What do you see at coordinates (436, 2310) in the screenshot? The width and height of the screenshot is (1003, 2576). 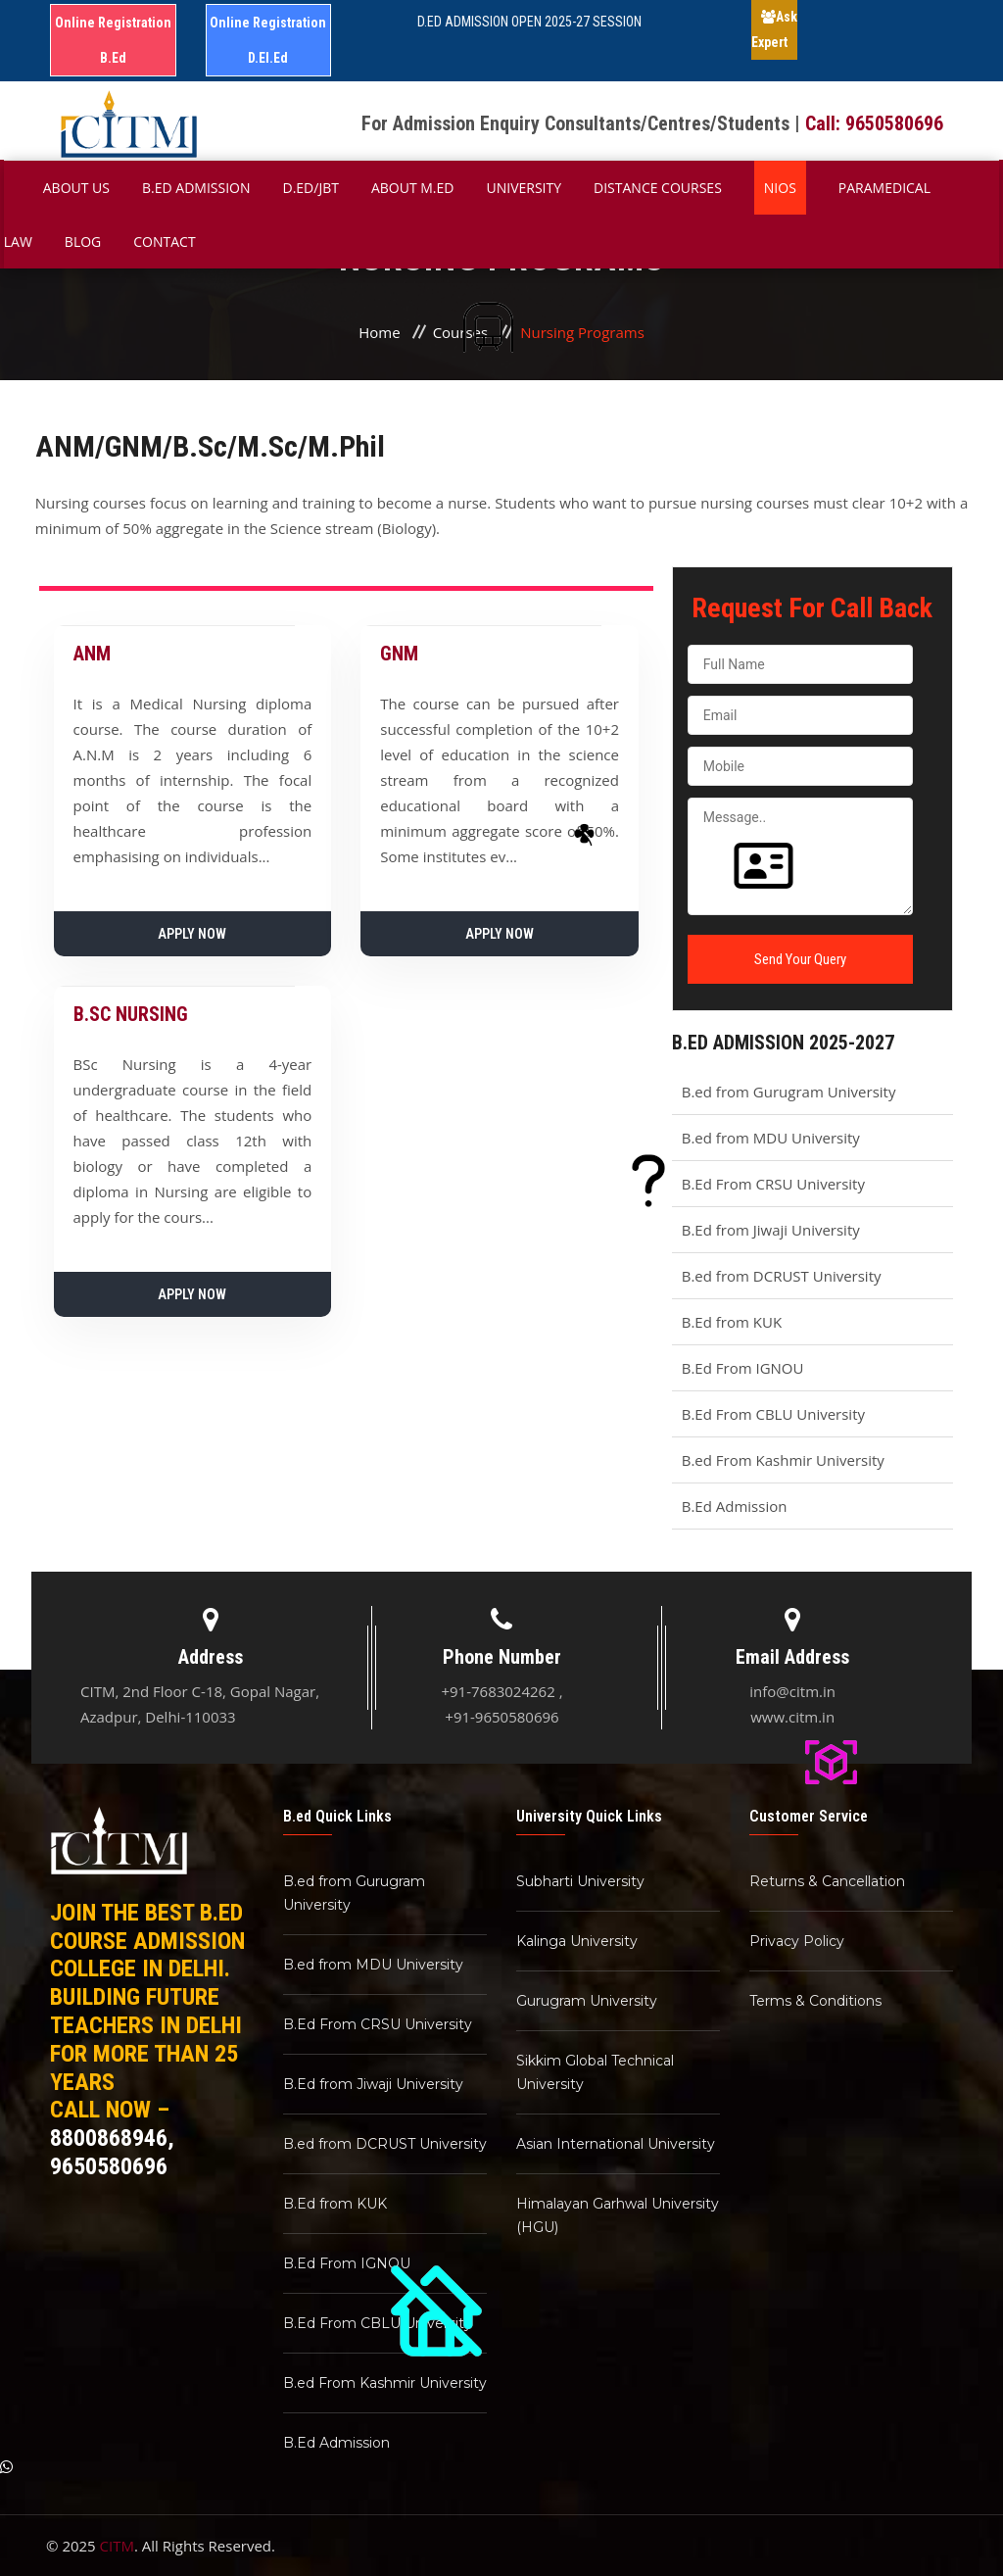 I see `home feature is currently disabled` at bounding box center [436, 2310].